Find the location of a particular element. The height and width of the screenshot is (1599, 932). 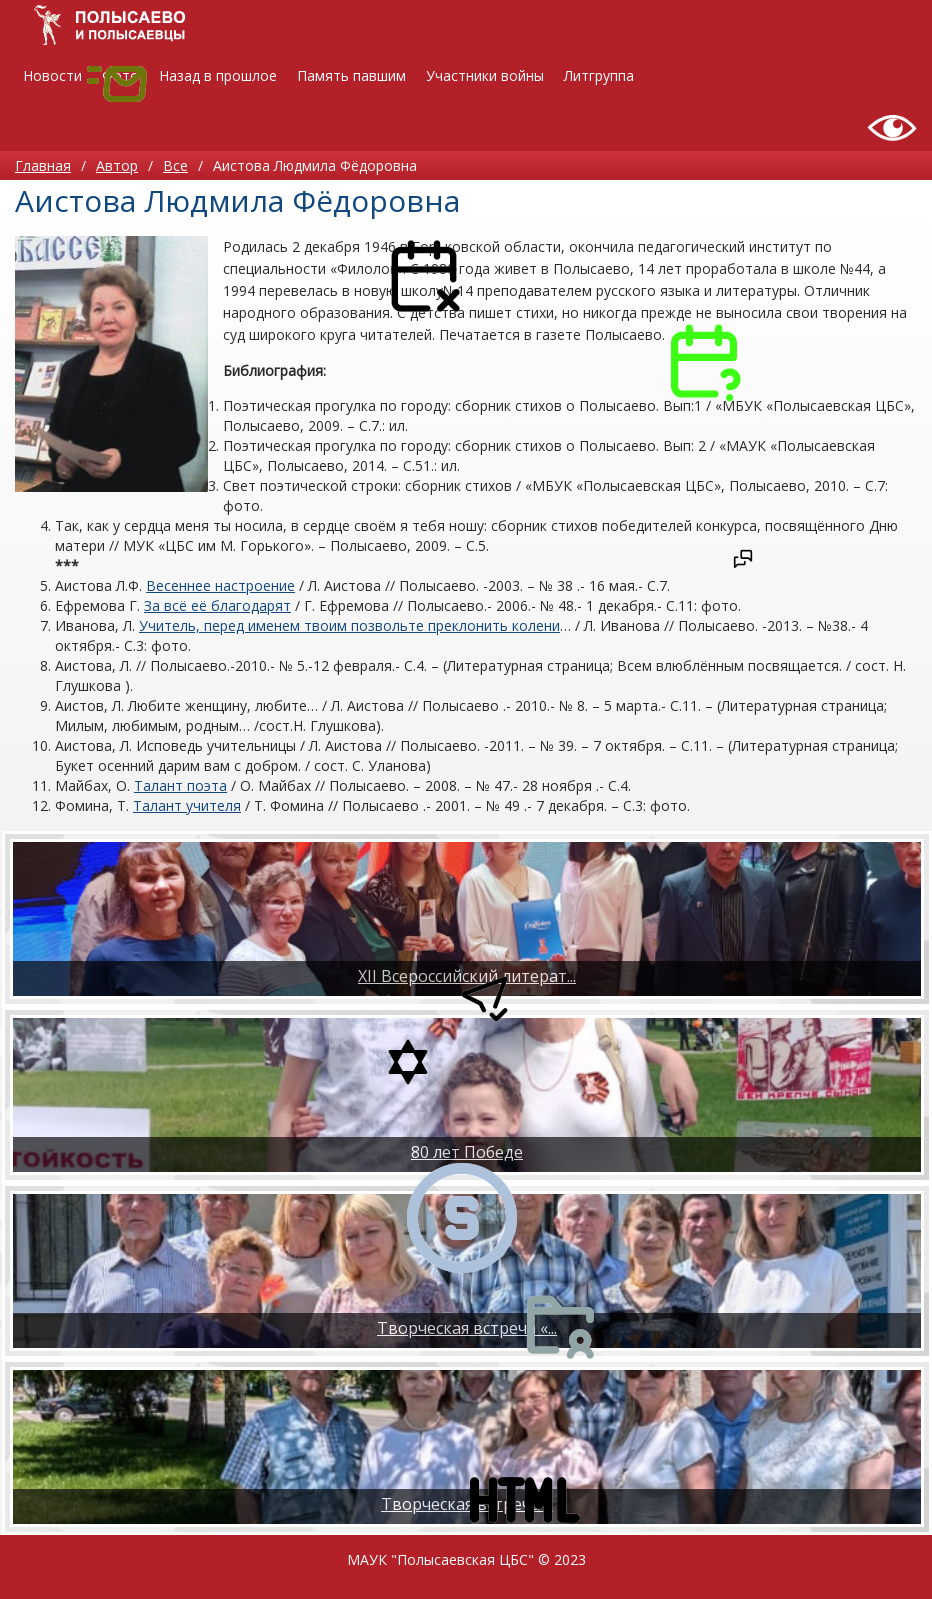

check for unconfirmed or pending events is located at coordinates (704, 361).